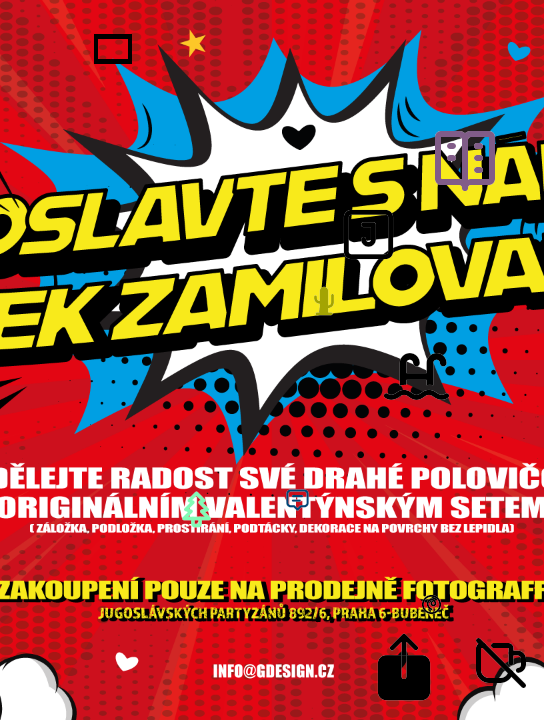 Image resolution: width=544 pixels, height=720 pixels. I want to click on represents the letter J in a menu or keyboard interface, so click(368, 234).